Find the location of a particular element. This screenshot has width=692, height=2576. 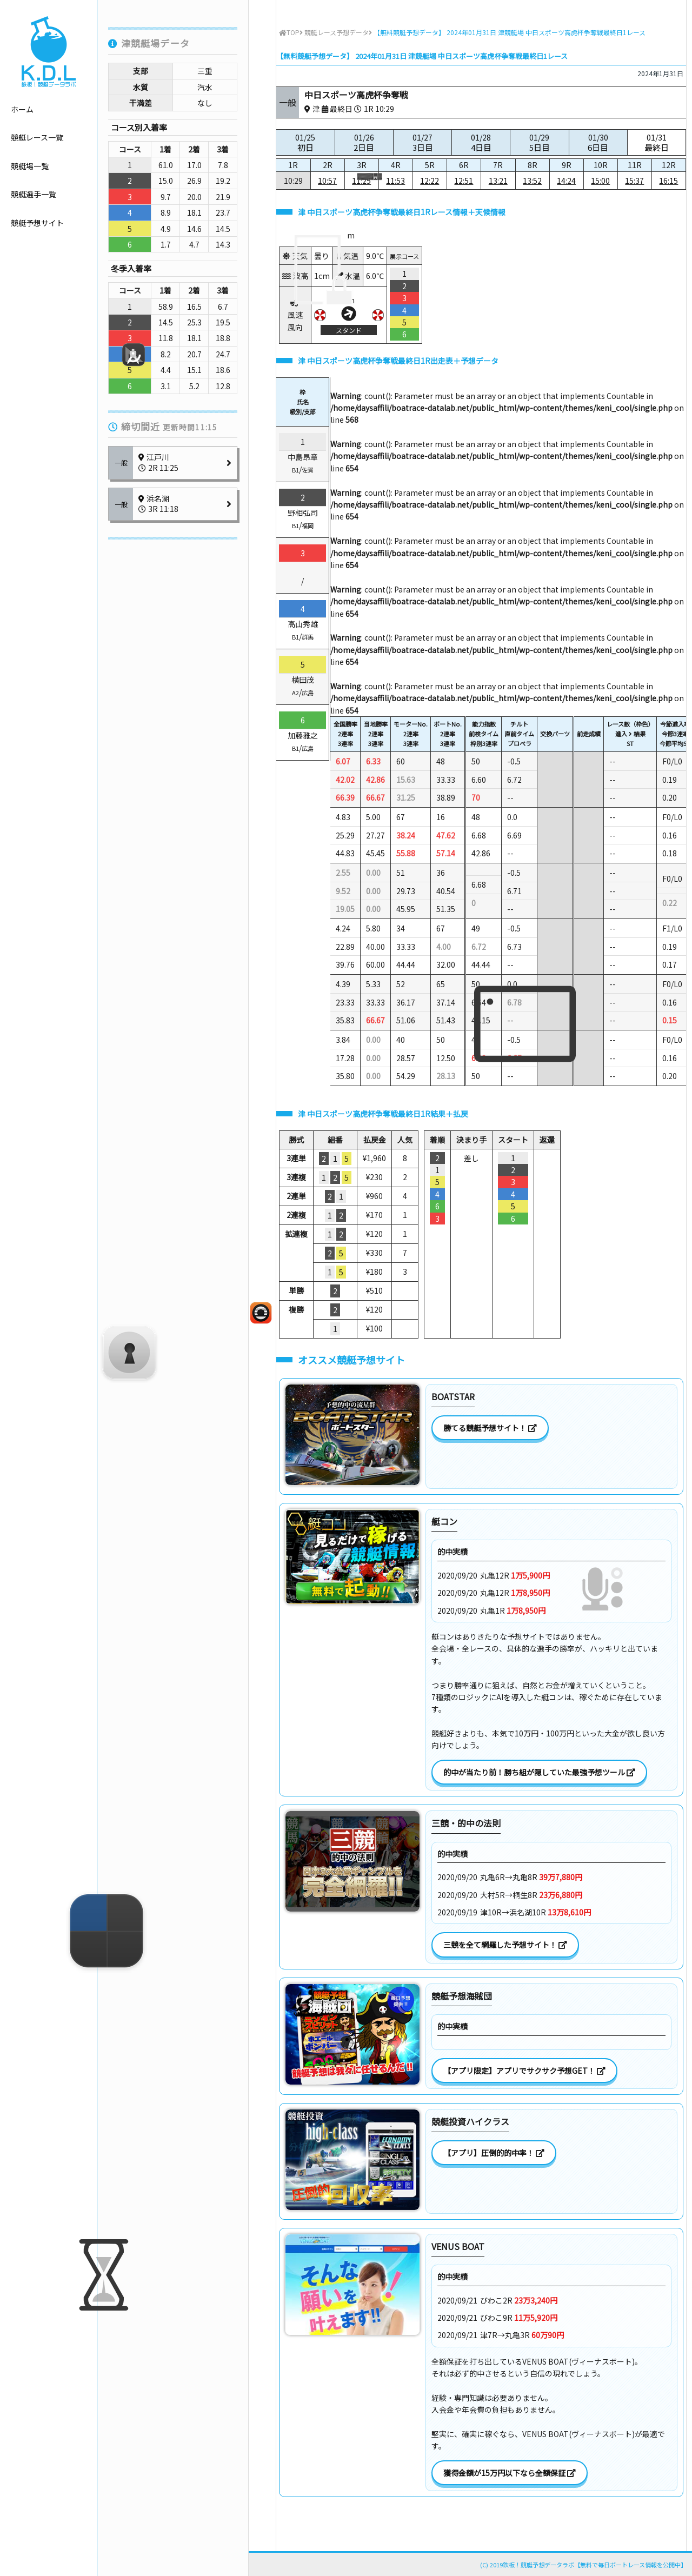

configure desktop workspace settings is located at coordinates (107, 1932).